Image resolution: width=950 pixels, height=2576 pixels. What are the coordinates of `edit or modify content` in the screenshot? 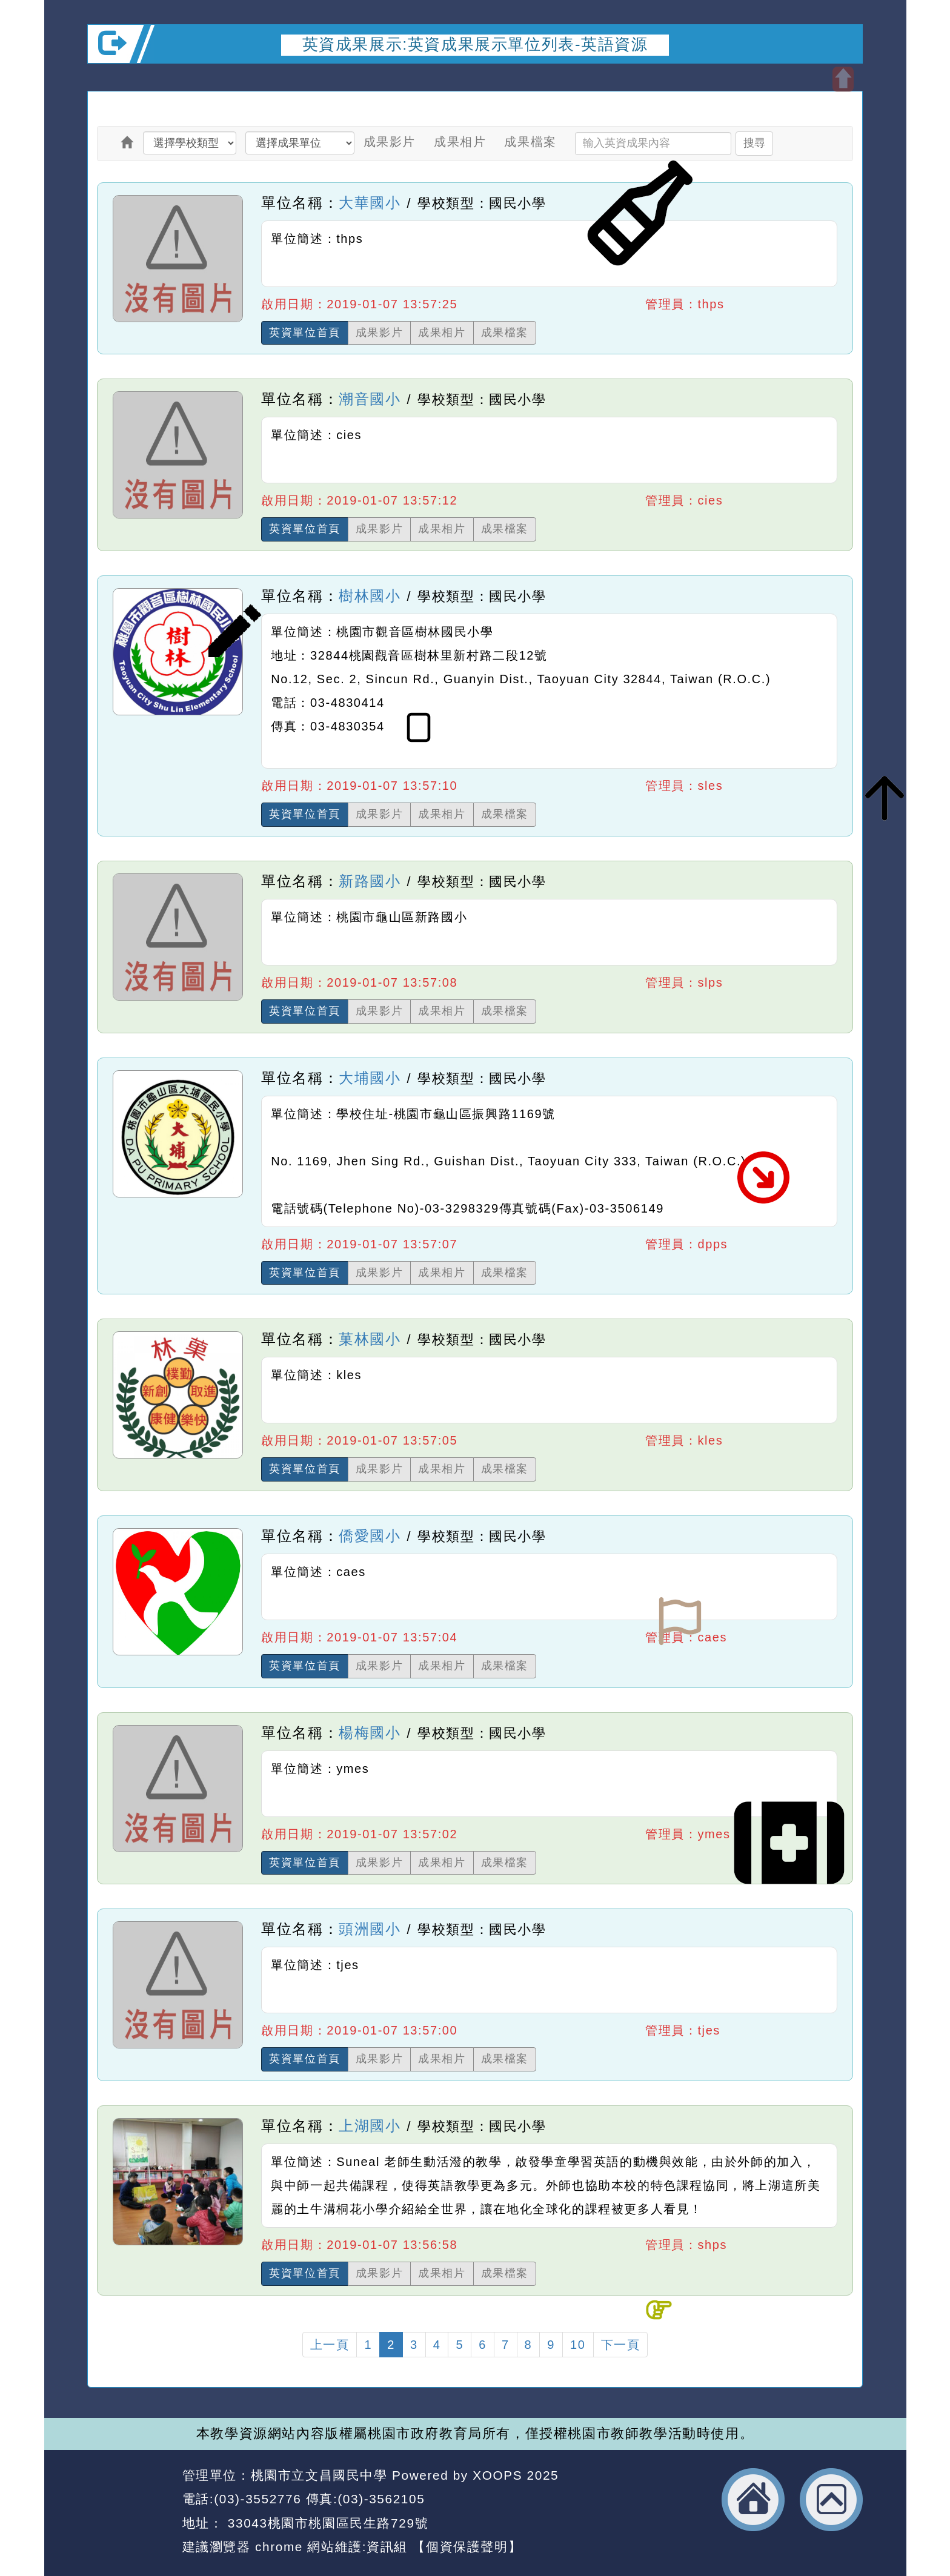 It's located at (234, 631).